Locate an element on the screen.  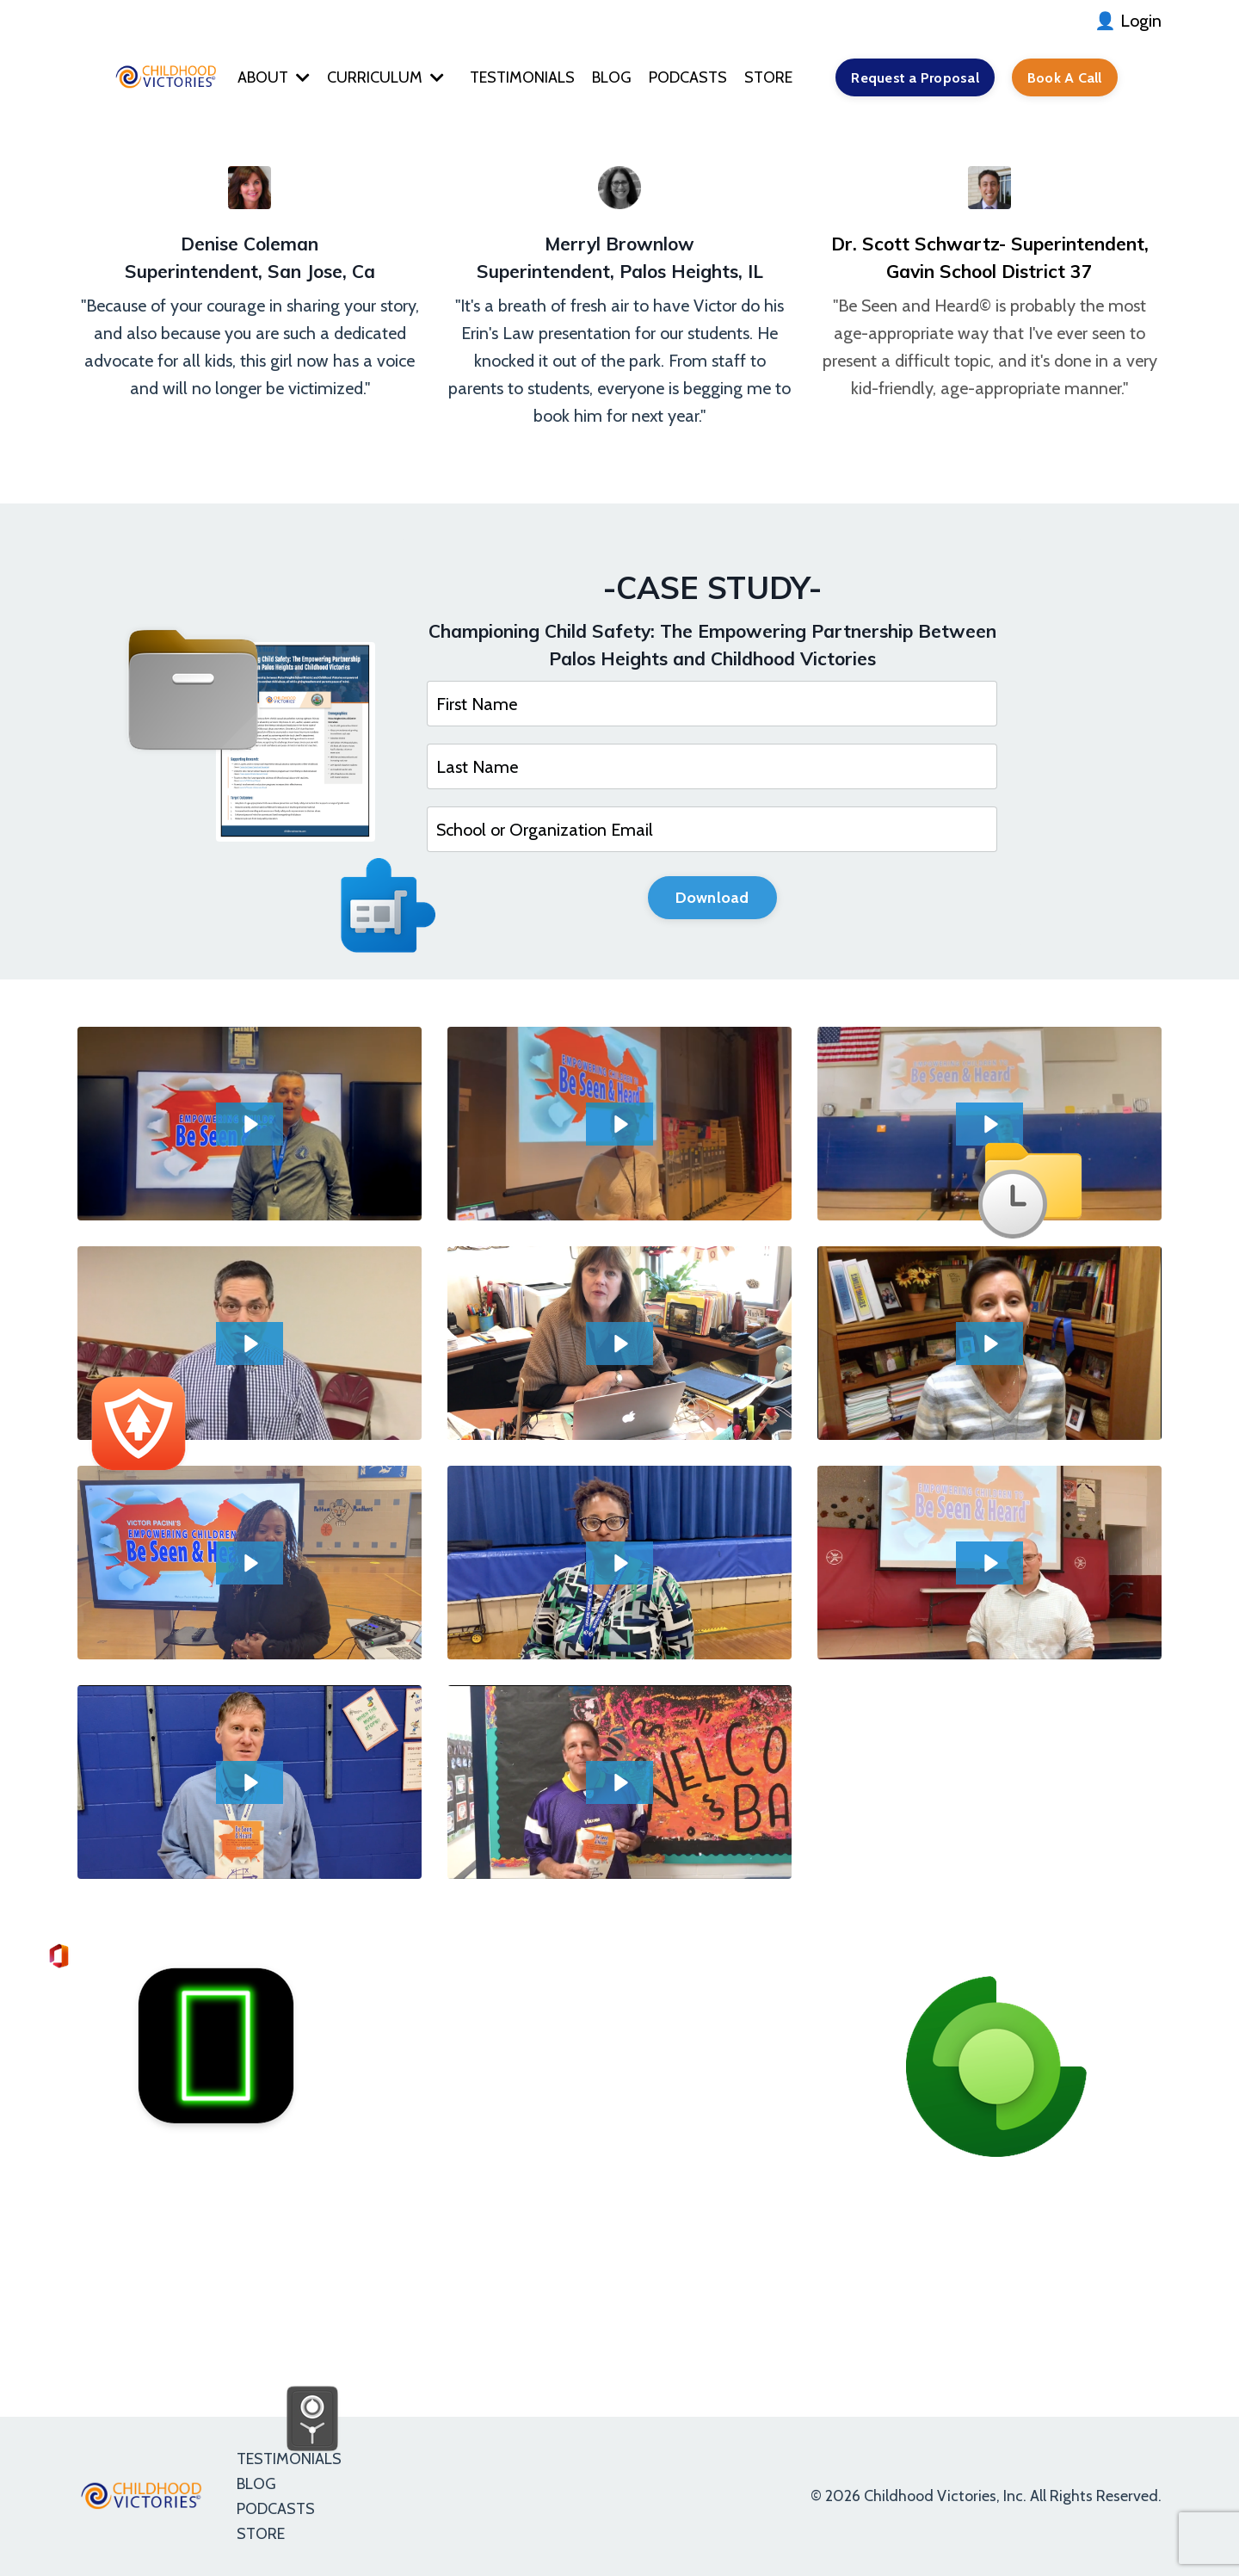
open insights app is located at coordinates (996, 2066).